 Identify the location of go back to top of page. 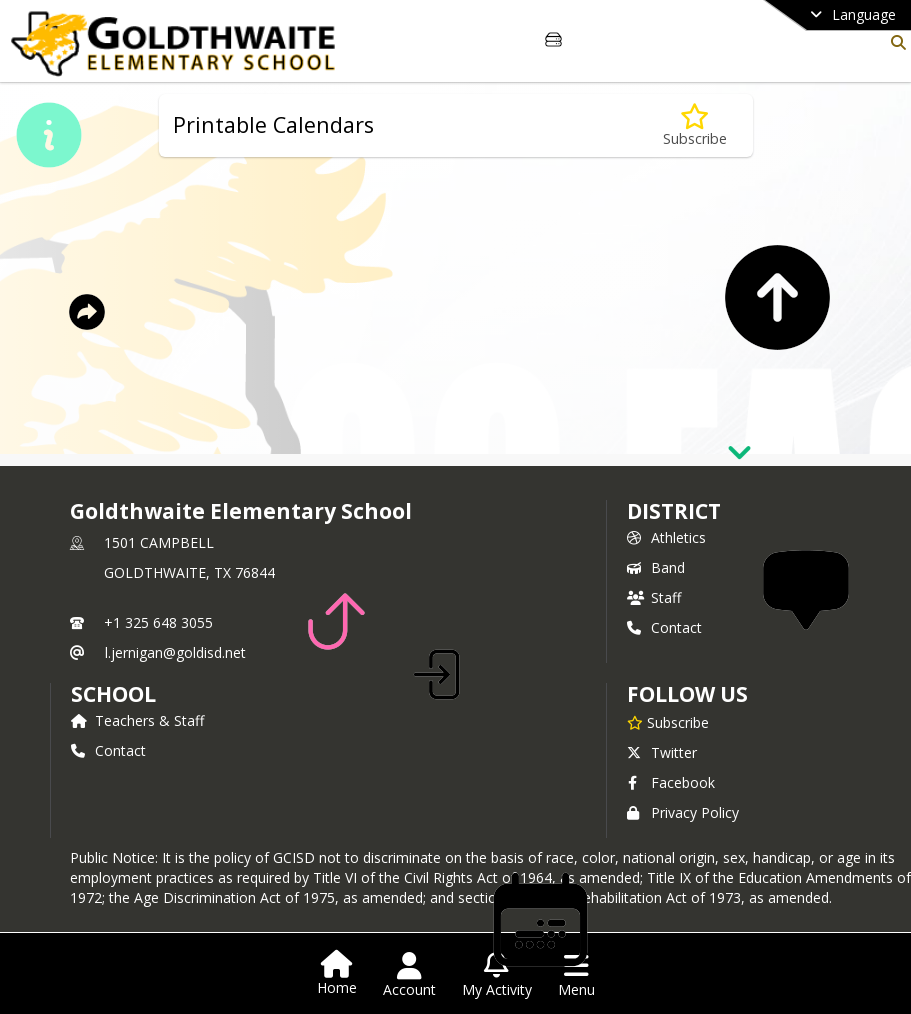
(336, 621).